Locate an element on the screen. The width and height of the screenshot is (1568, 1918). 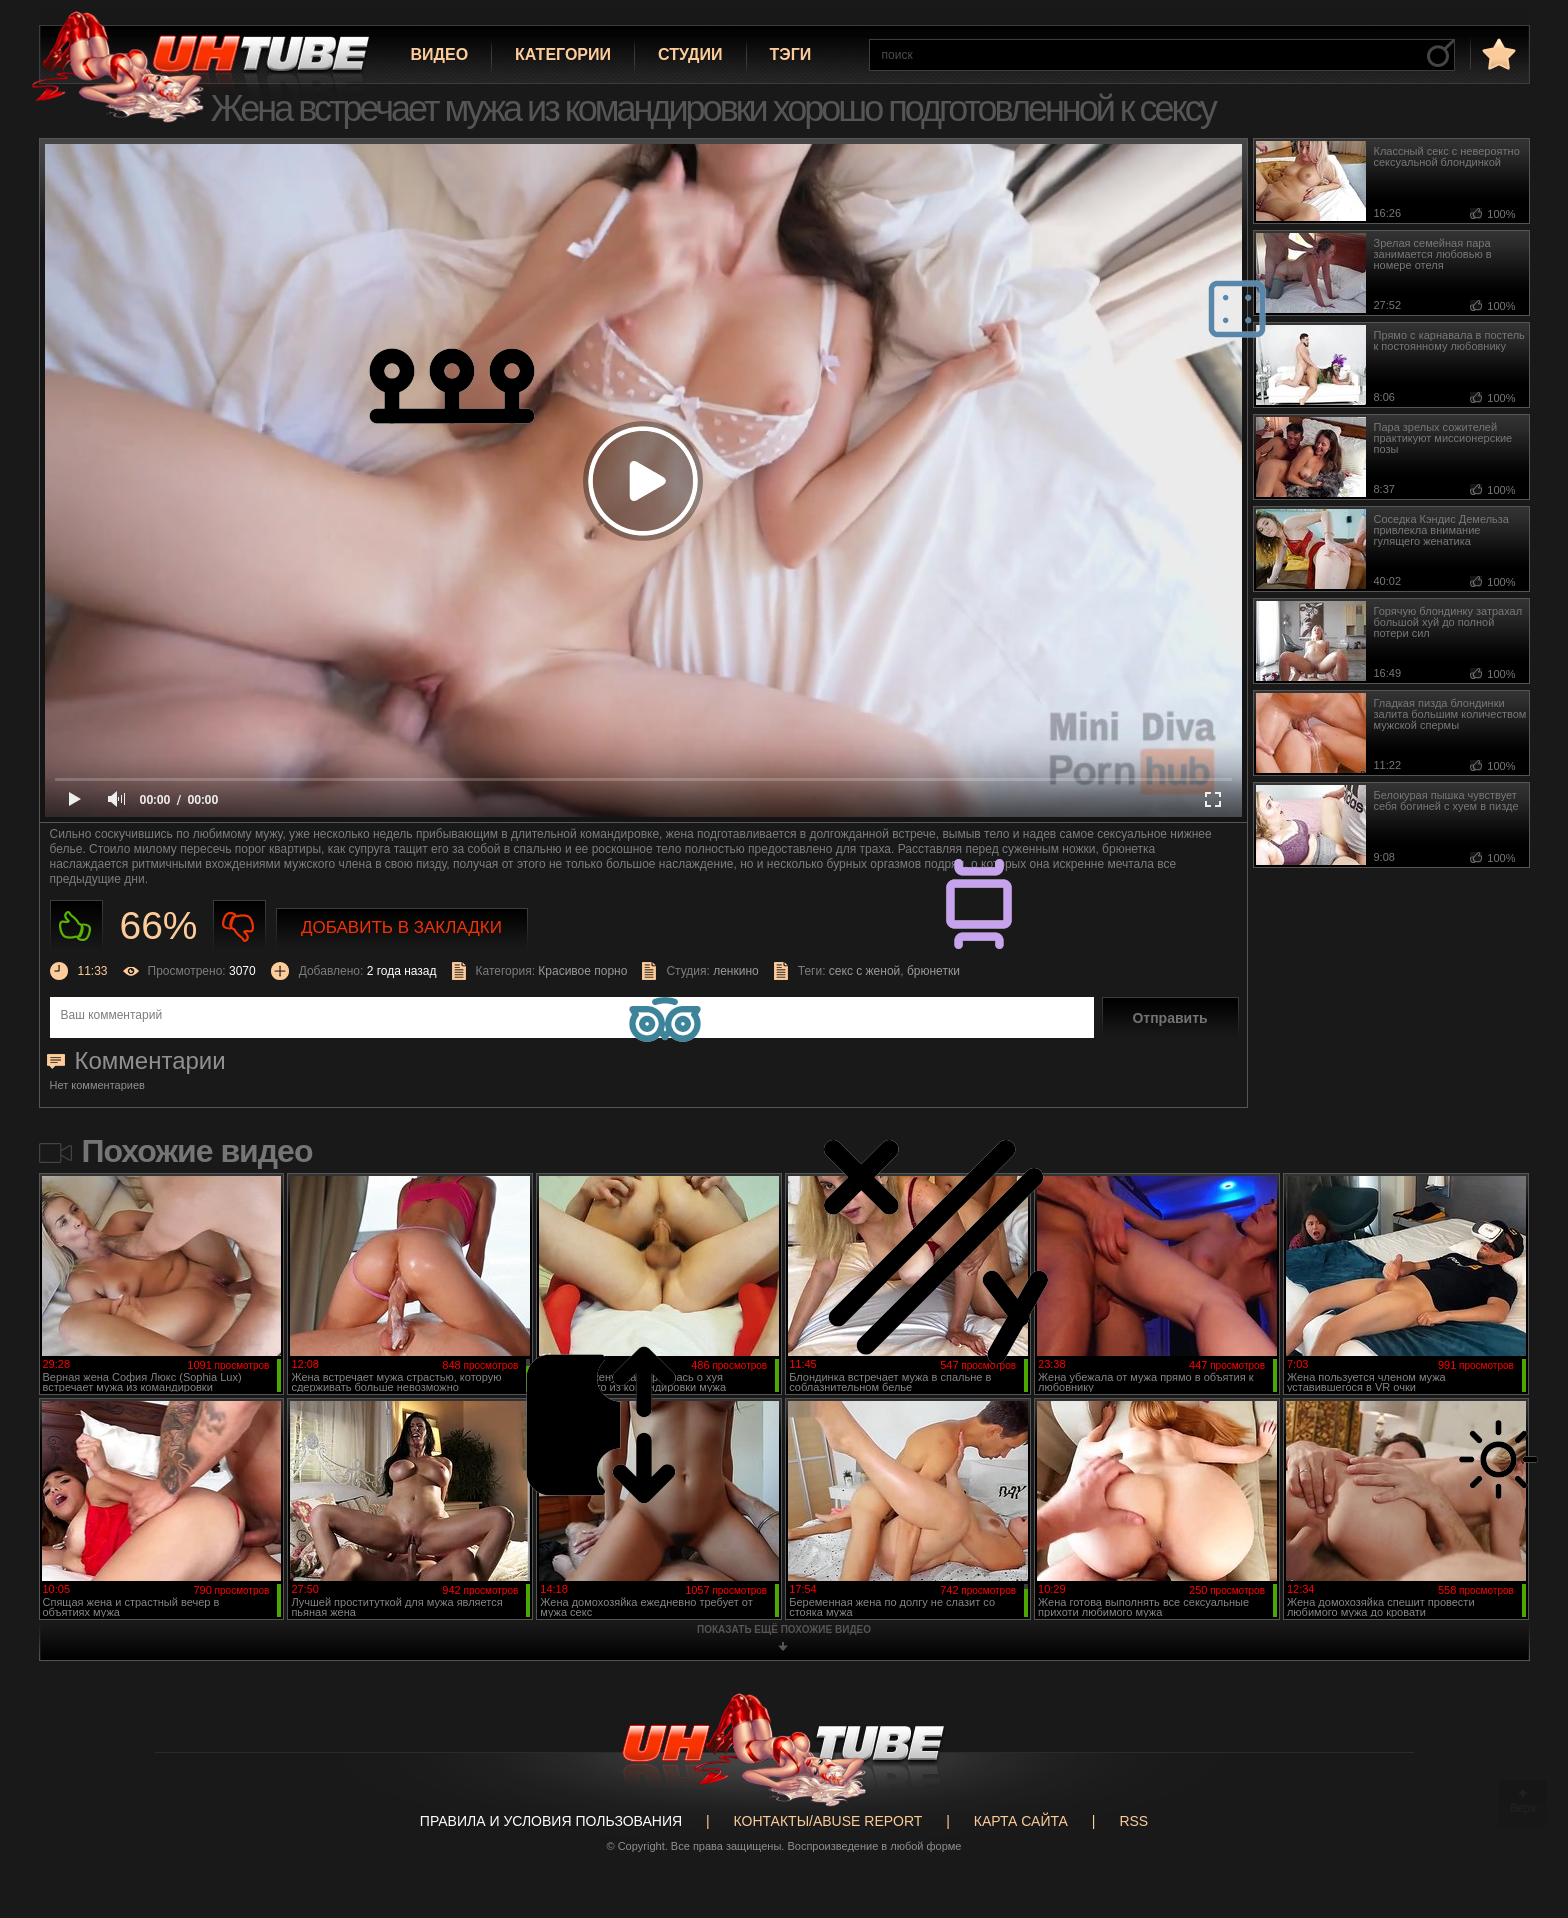
view tripadvisor reviews and ratings is located at coordinates (665, 1019).